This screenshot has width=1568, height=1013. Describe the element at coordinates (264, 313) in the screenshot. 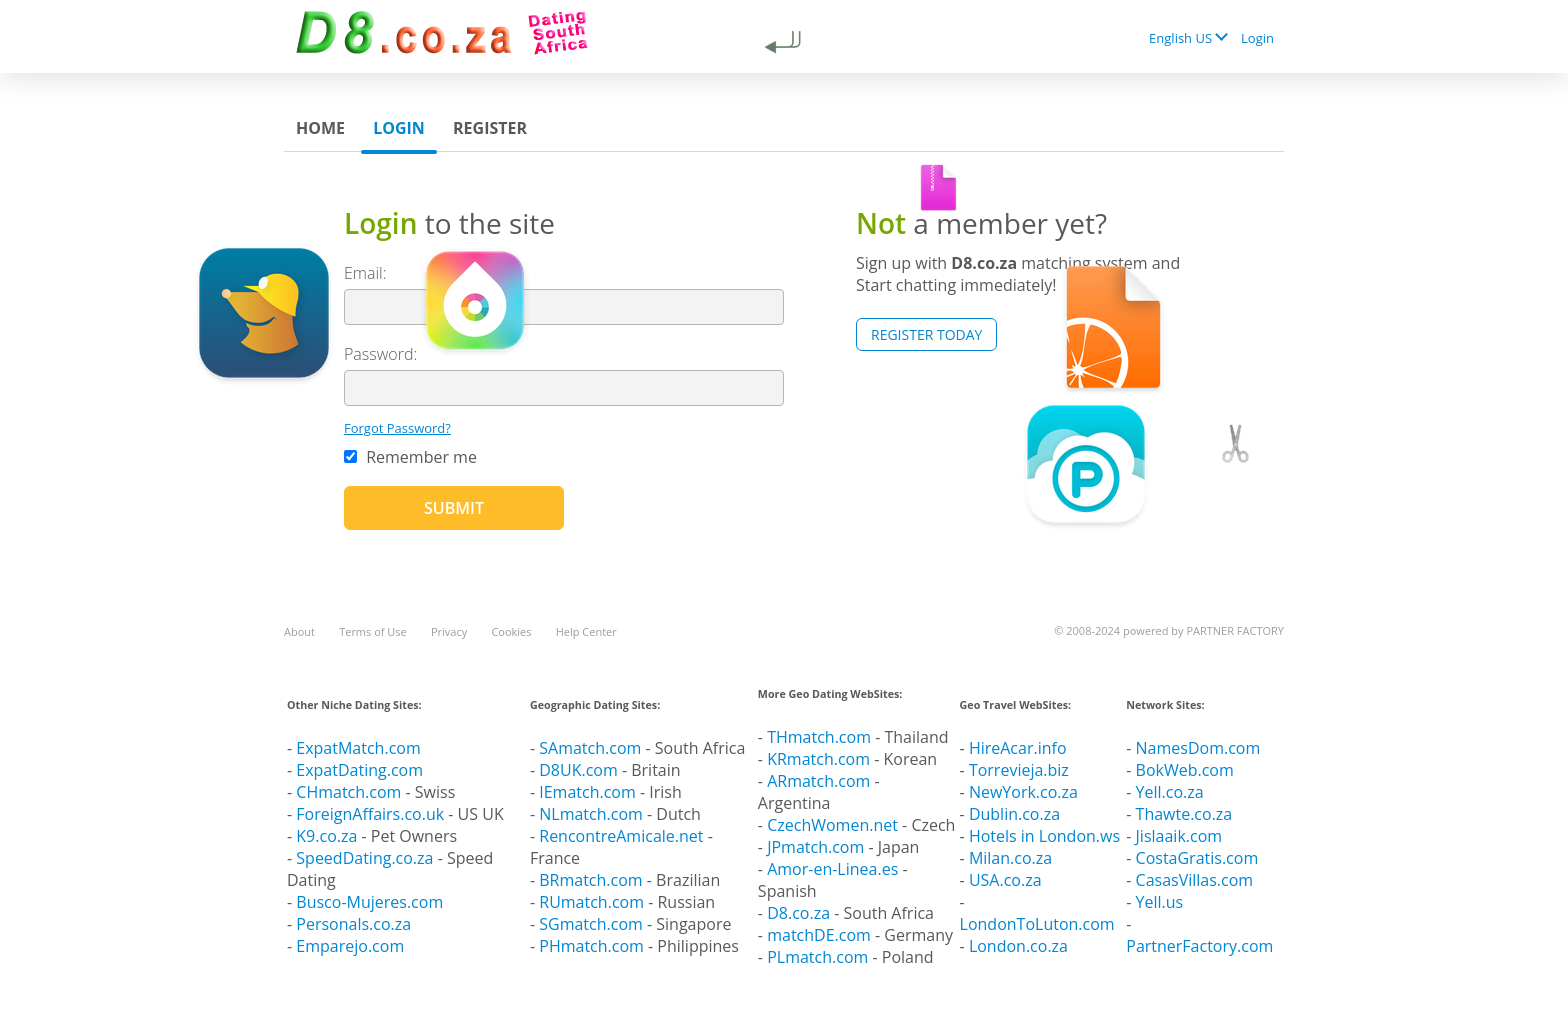

I see `open Mullvad VPN app` at that location.